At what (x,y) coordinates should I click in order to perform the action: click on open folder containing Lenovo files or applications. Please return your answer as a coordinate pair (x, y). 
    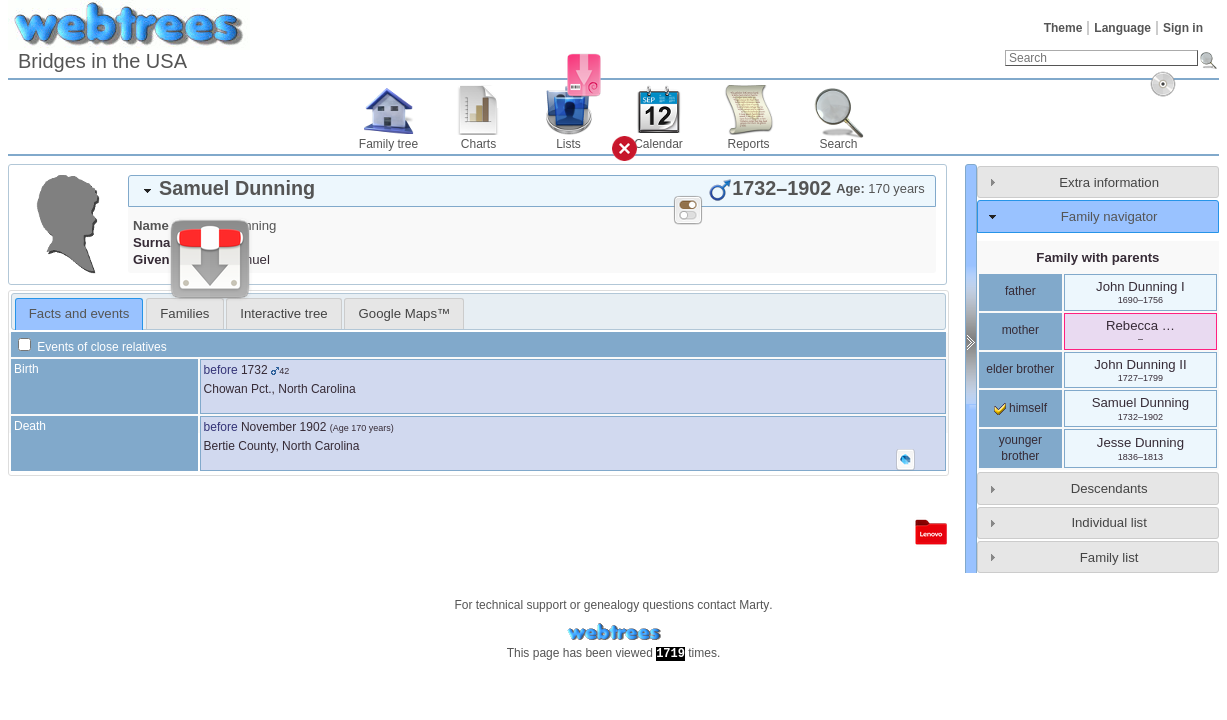
    Looking at the image, I should click on (931, 533).